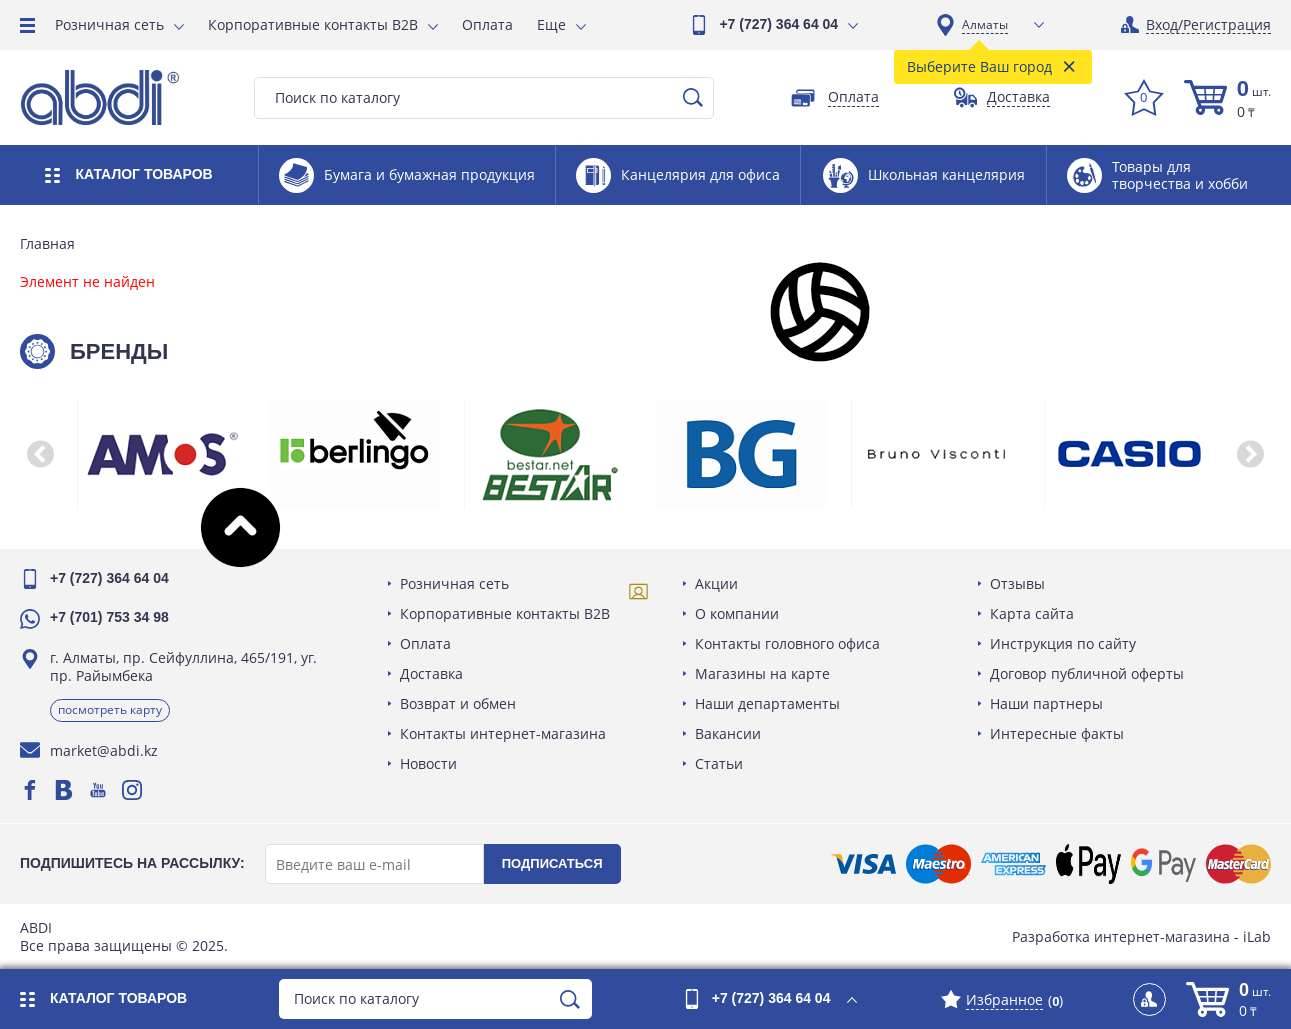  Describe the element at coordinates (820, 312) in the screenshot. I see `view volleyball or beach sports activities` at that location.